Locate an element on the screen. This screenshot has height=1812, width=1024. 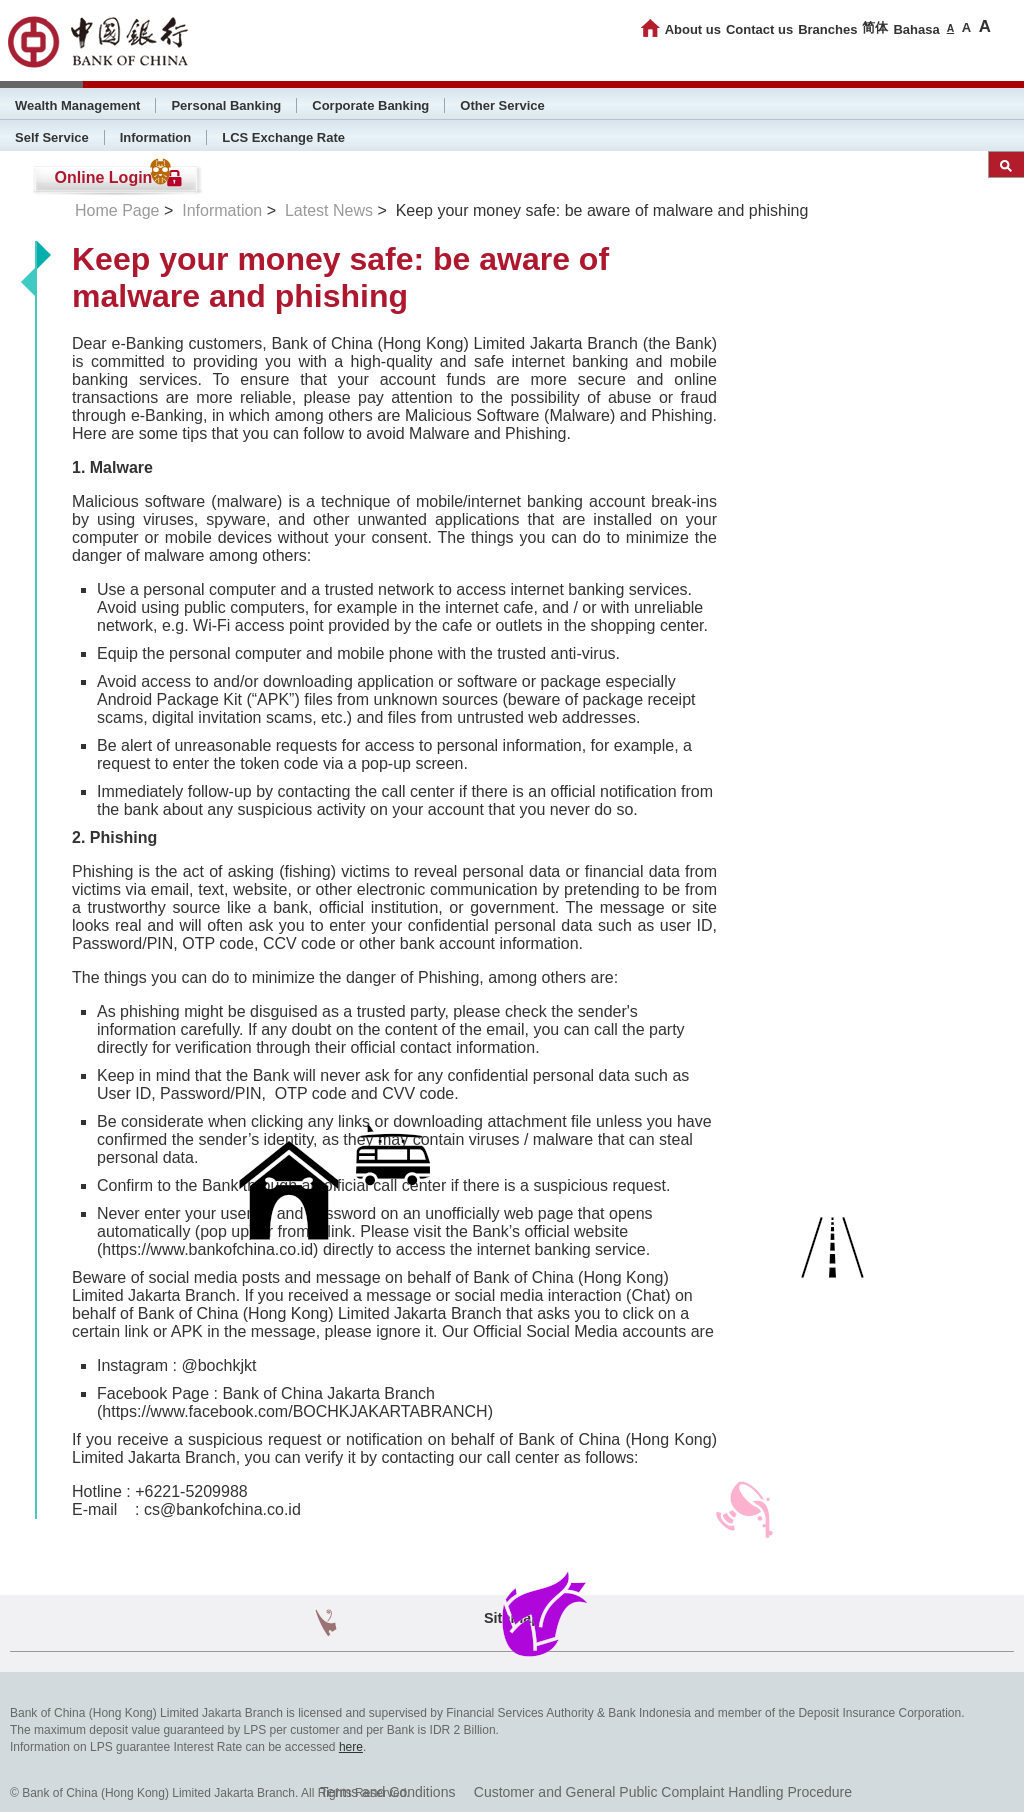
pour or serve a drink is located at coordinates (744, 1509).